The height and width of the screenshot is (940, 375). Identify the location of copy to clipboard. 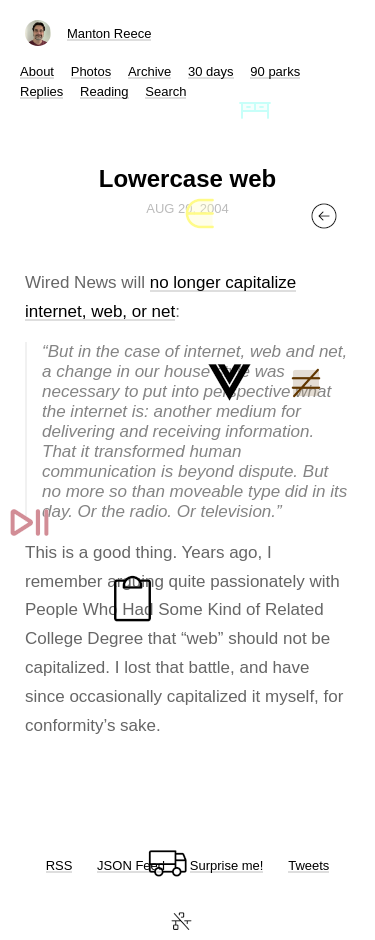
(132, 599).